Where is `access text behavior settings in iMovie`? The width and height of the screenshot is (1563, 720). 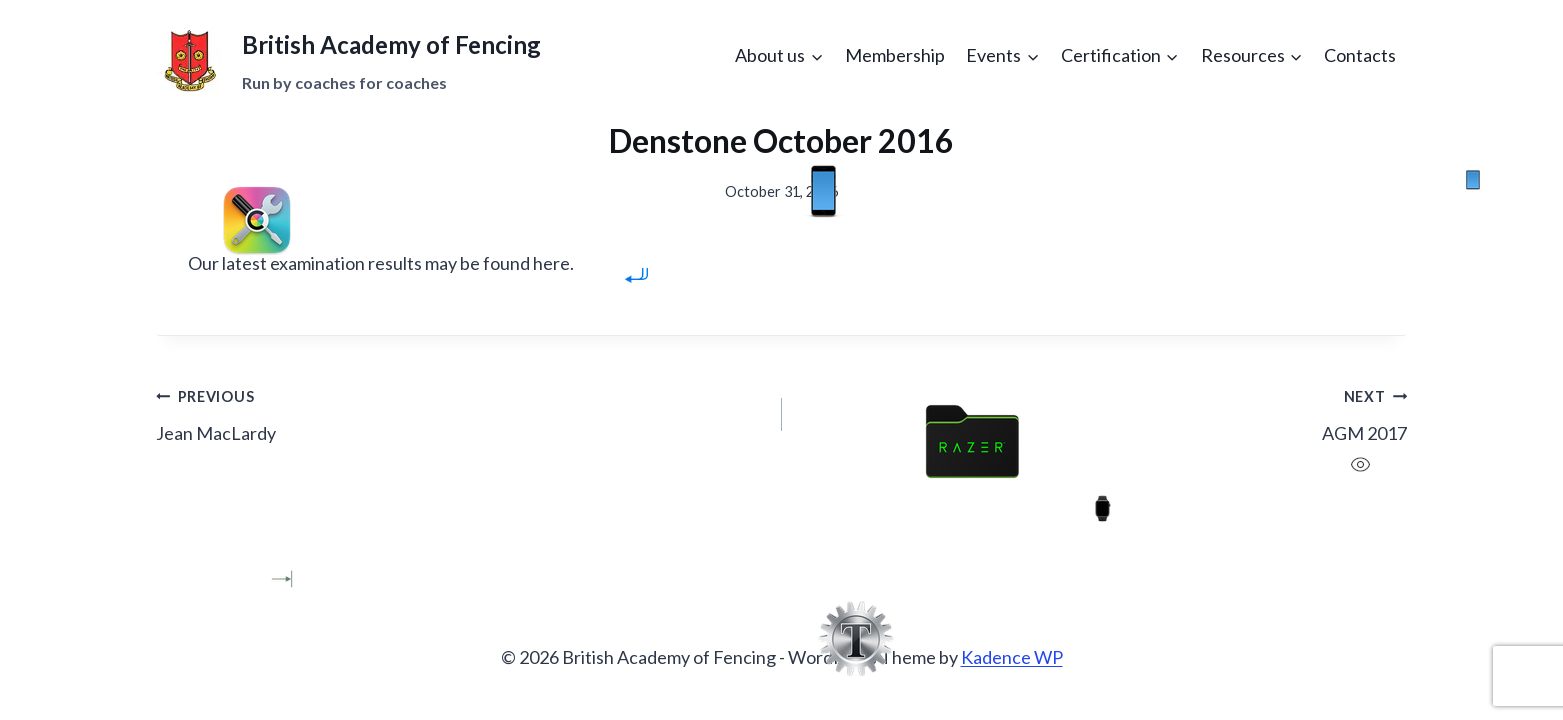
access text behavior settings in iMovie is located at coordinates (856, 639).